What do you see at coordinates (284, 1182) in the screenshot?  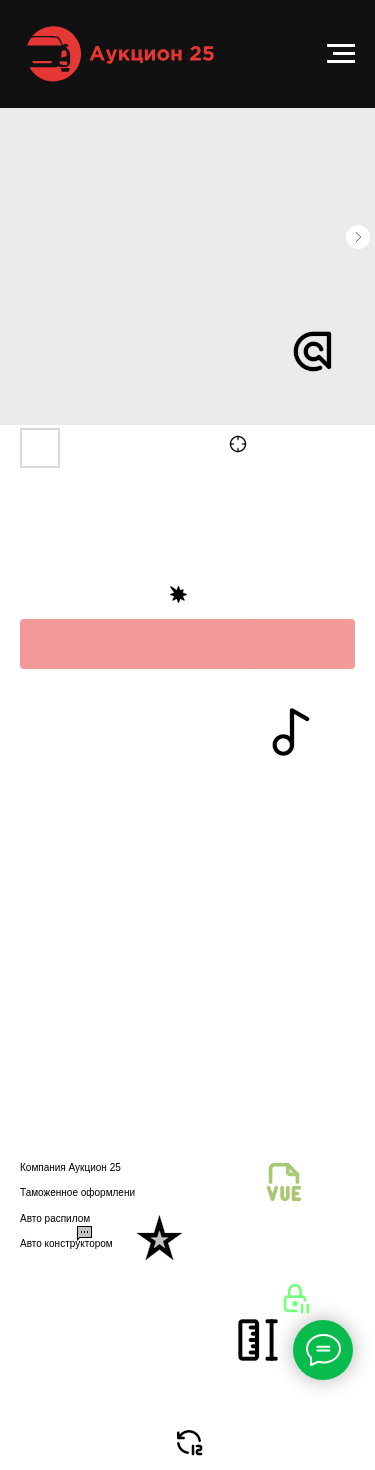 I see `vue.js file type indicator` at bounding box center [284, 1182].